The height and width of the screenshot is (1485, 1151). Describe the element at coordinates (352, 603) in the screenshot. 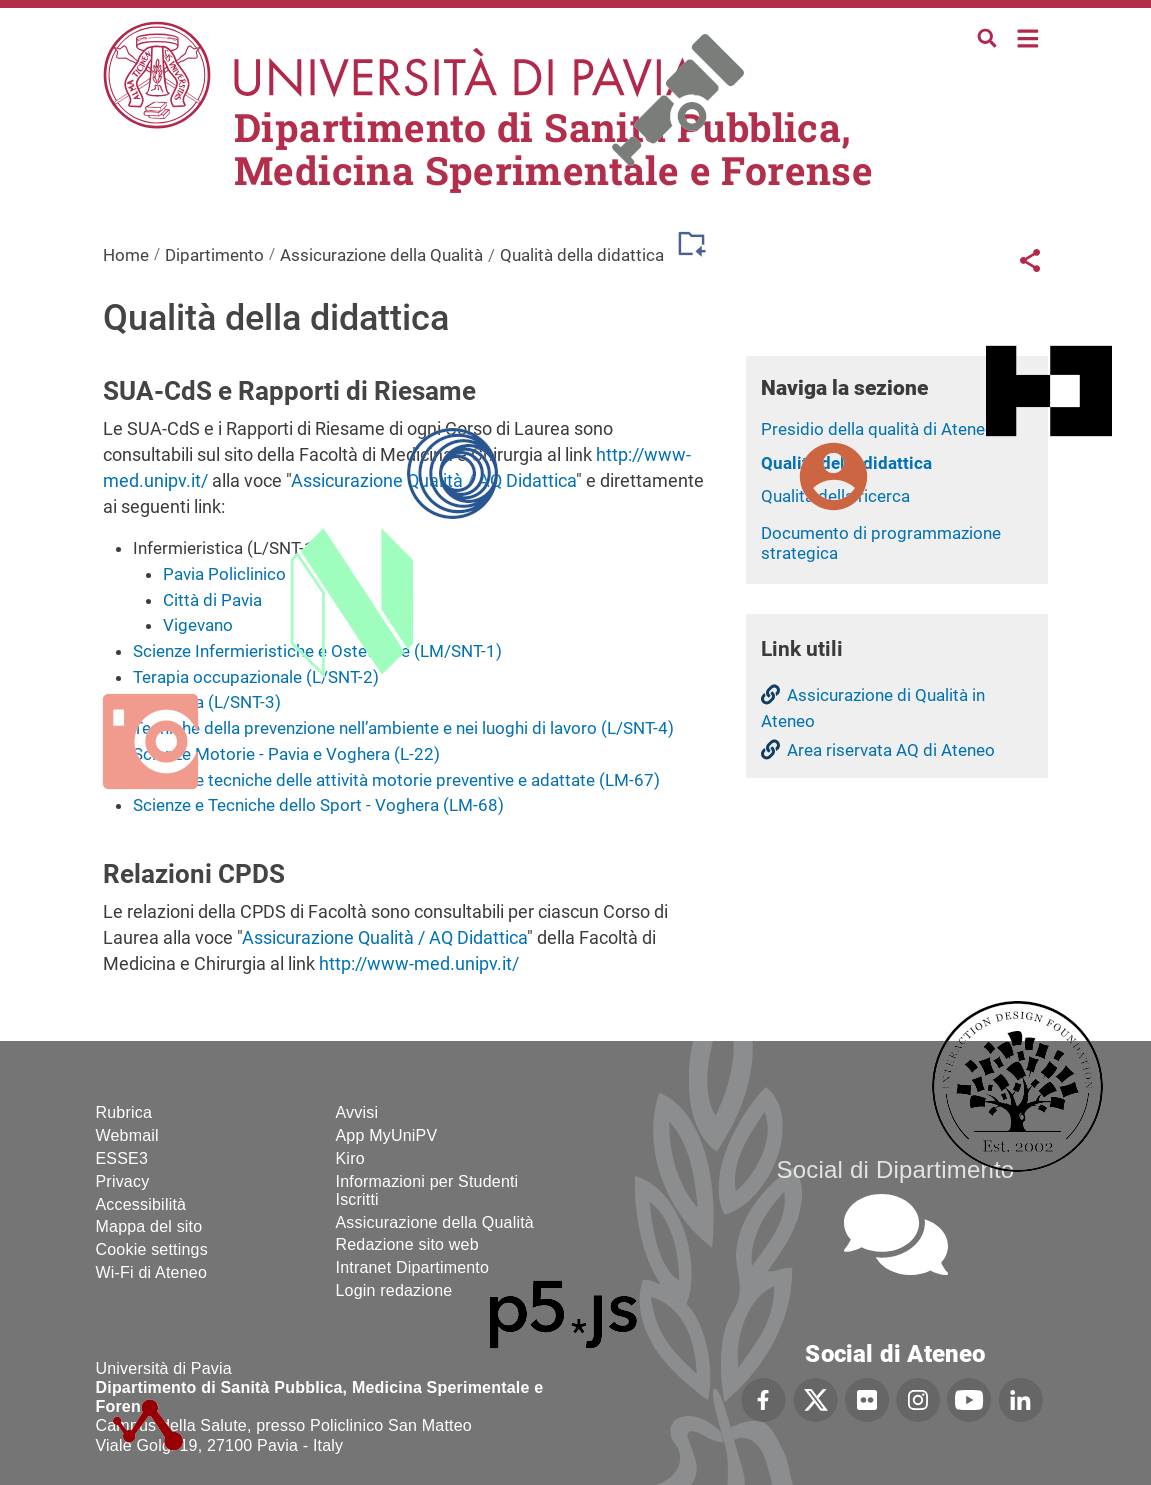

I see `open neovim text editor` at that location.